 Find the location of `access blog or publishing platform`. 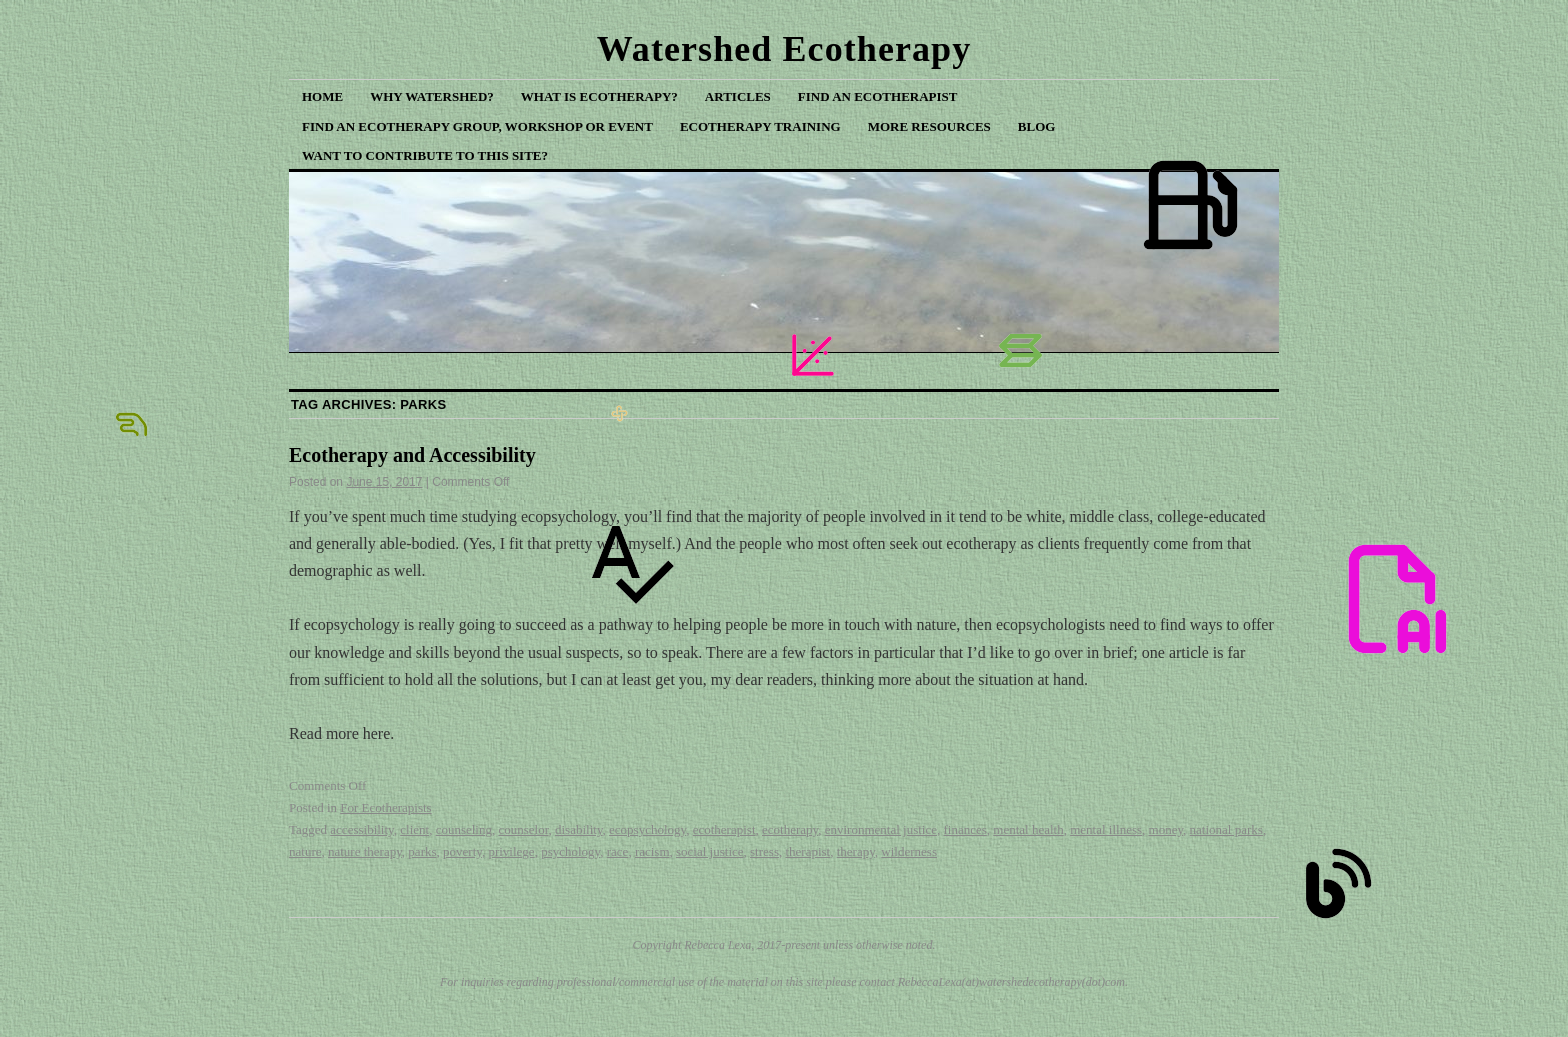

access blog or publishing platform is located at coordinates (1336, 883).